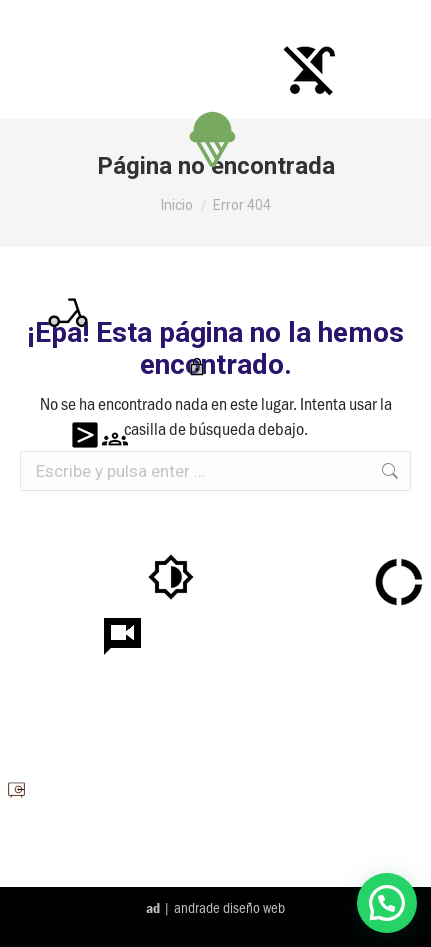 The image size is (431, 947). I want to click on select scooter as transportation mode, so click(68, 314).